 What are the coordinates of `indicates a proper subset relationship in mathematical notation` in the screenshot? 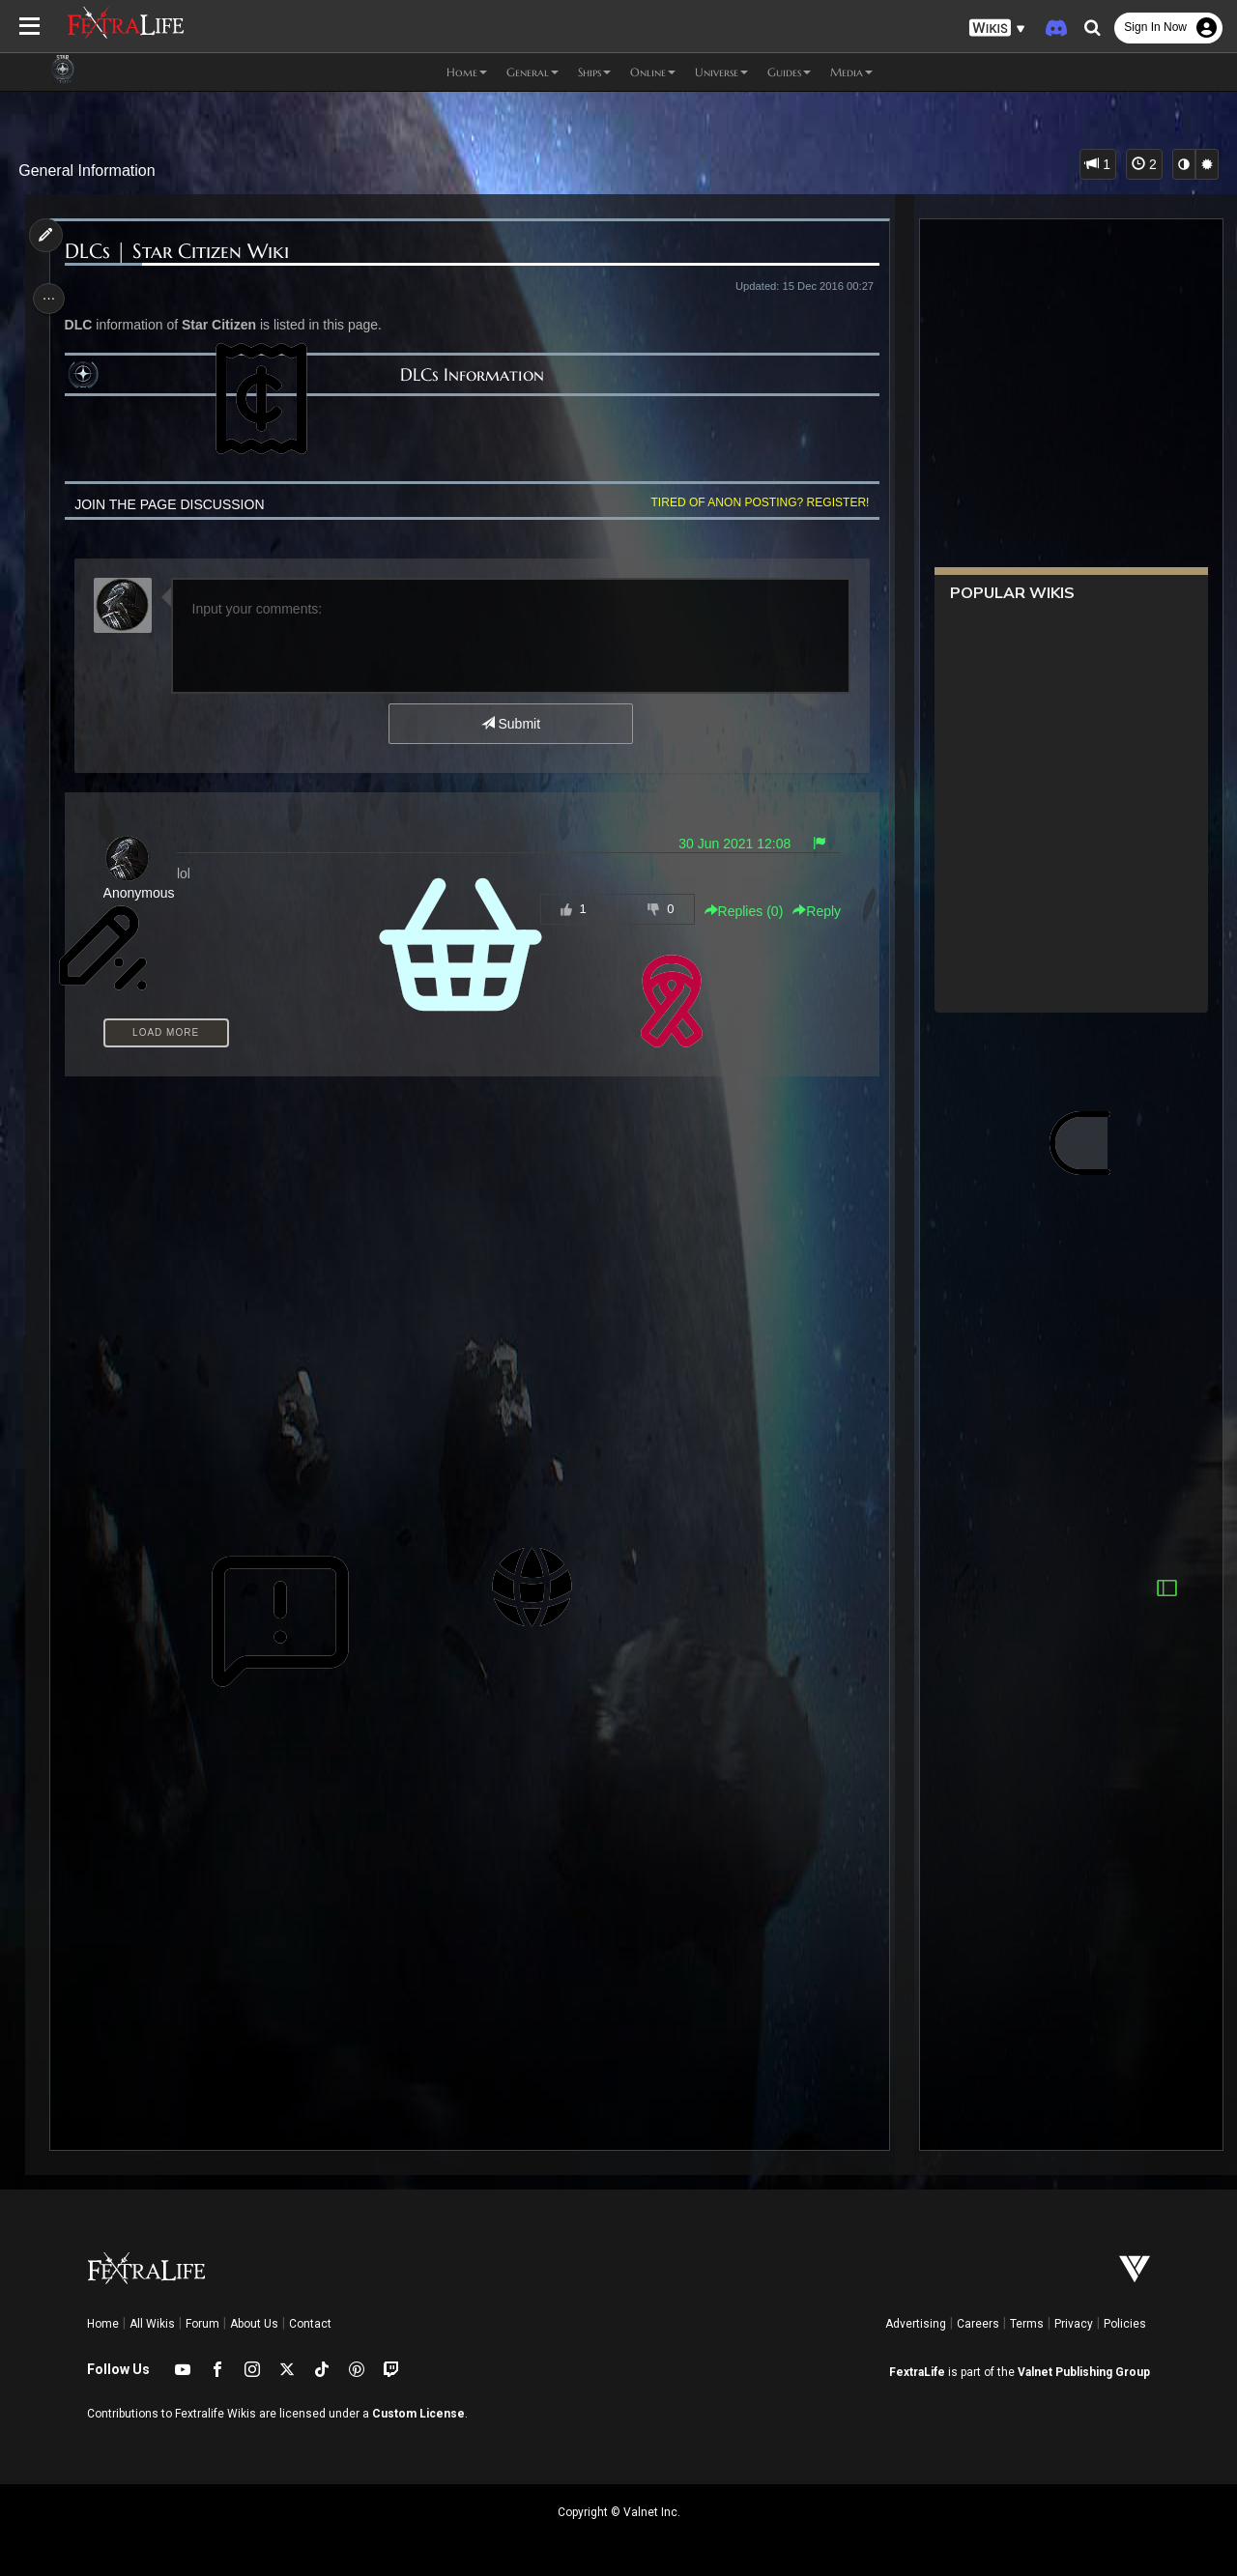 It's located at (1081, 1143).